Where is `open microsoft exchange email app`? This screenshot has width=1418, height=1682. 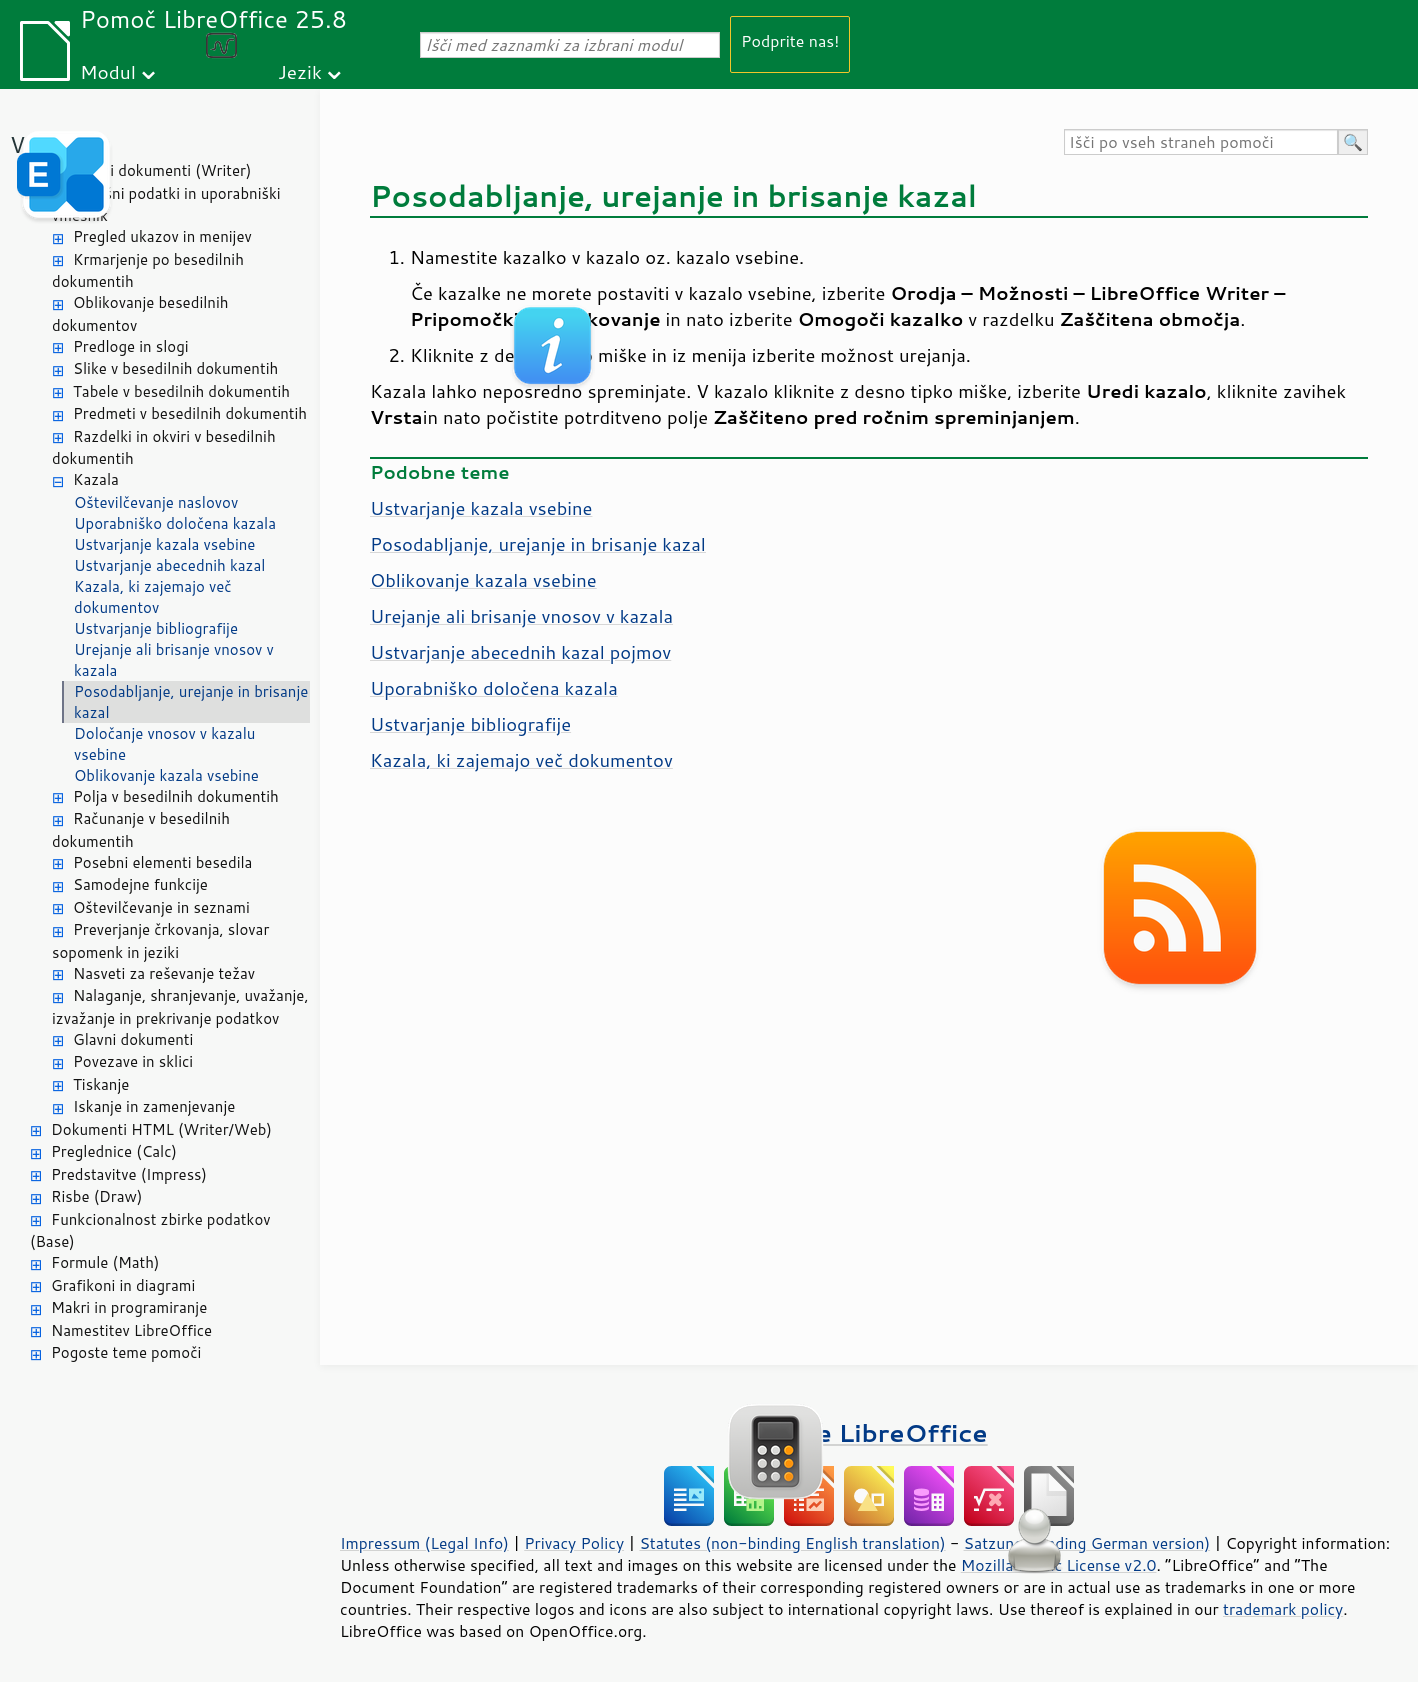
open microsoft exchange email app is located at coordinates (66, 174).